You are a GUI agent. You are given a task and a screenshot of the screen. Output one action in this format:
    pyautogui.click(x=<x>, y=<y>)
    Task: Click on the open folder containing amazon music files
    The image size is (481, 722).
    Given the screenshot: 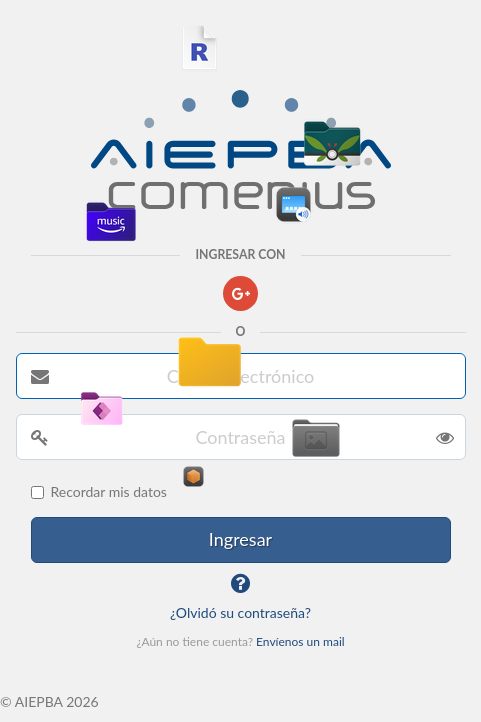 What is the action you would take?
    pyautogui.click(x=111, y=223)
    